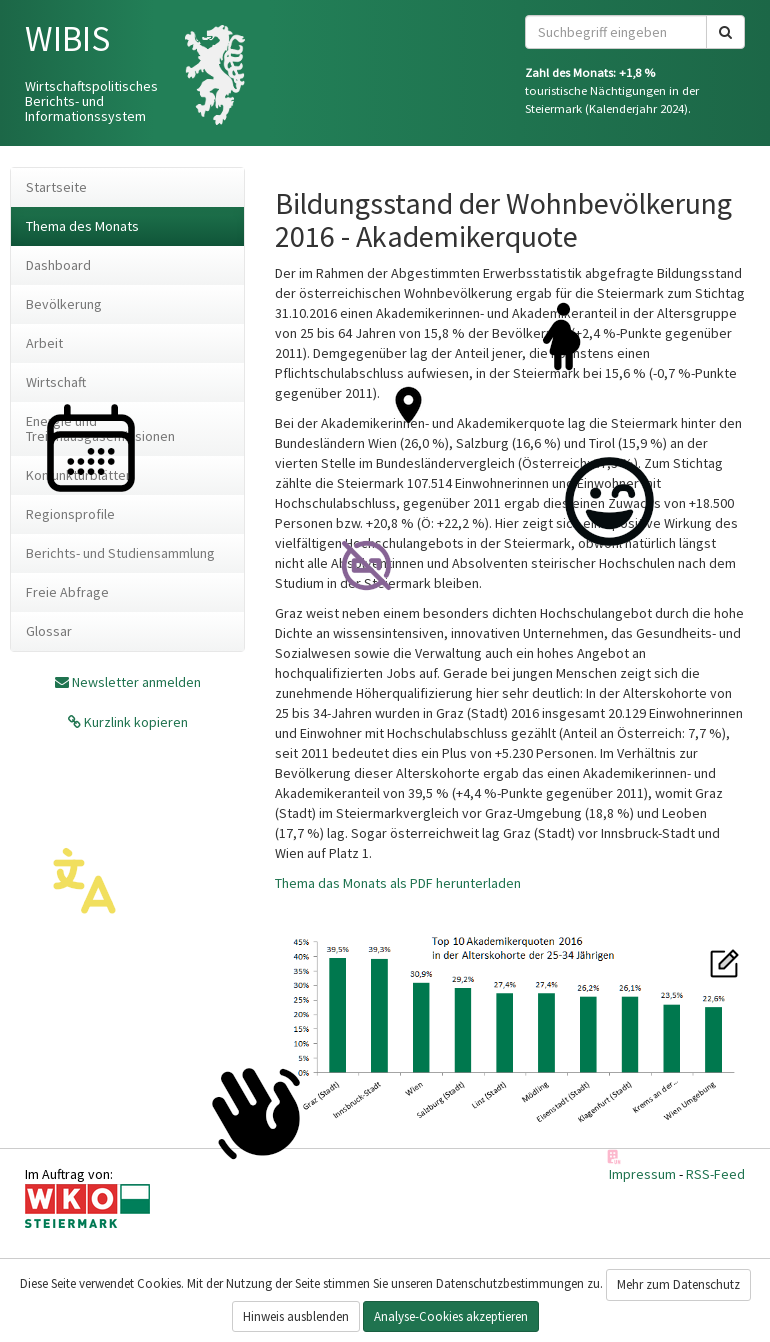 The image size is (770, 1342). What do you see at coordinates (609, 501) in the screenshot?
I see `insert a winking emoji into text` at bounding box center [609, 501].